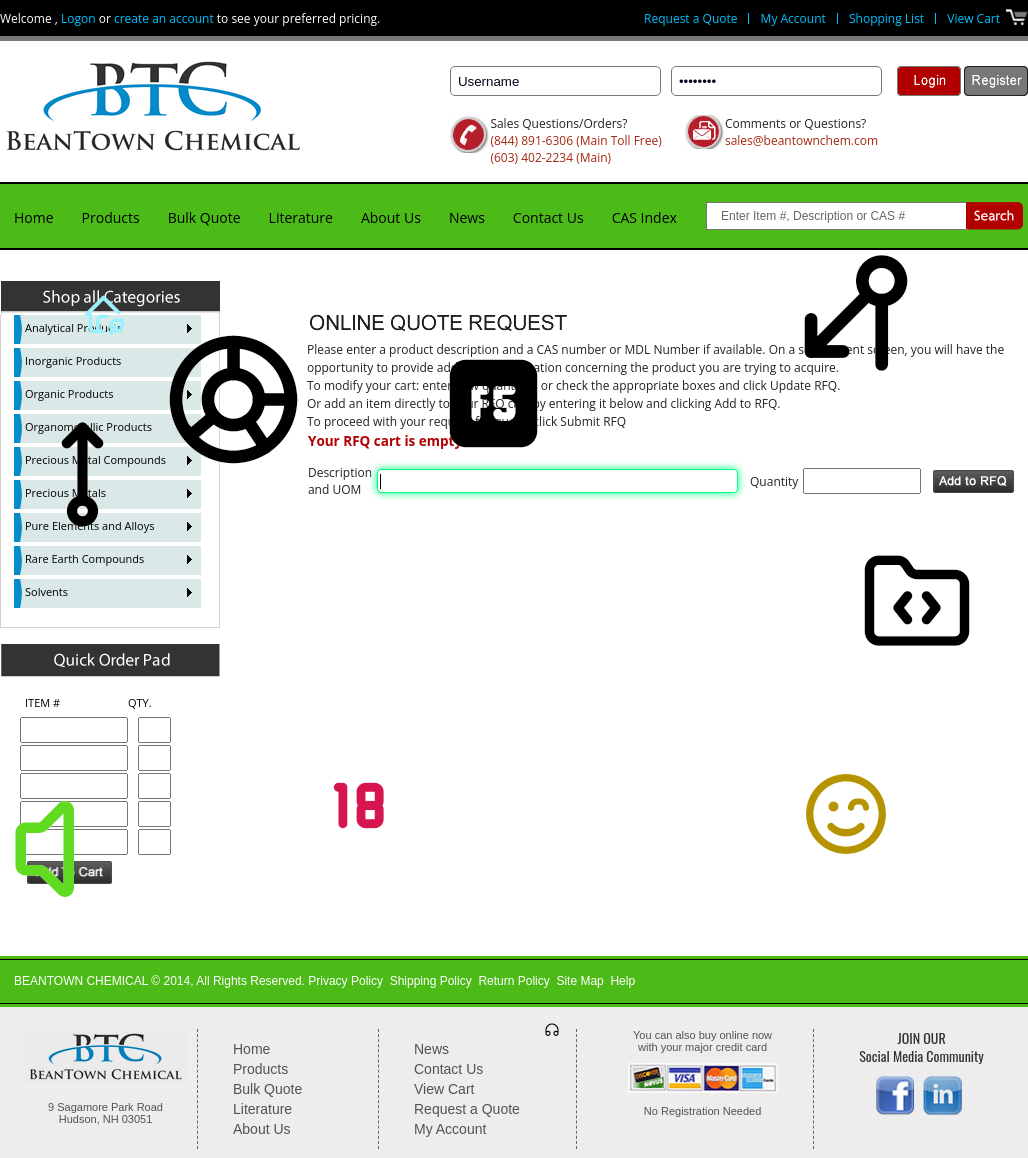  I want to click on insert a winking emoji or emoticon, so click(846, 814).